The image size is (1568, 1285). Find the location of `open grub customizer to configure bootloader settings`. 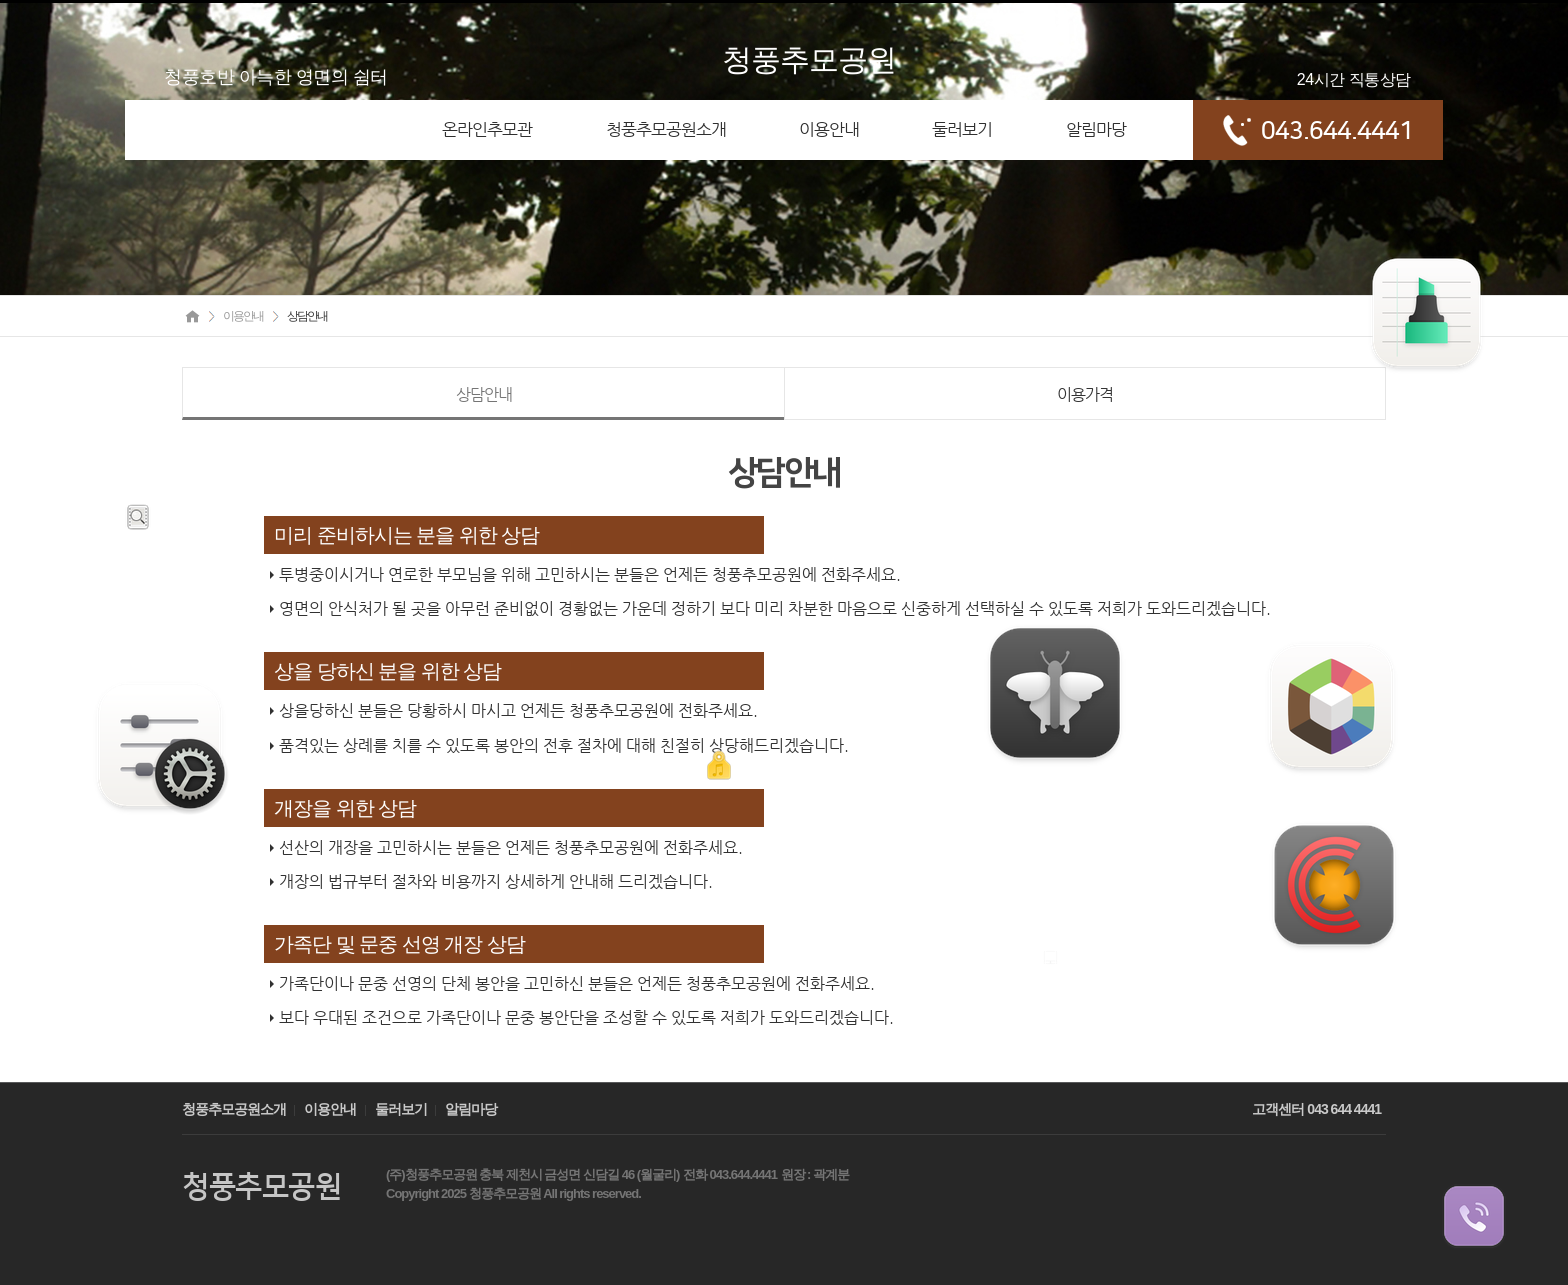

open grub customizer to configure bootloader settings is located at coordinates (159, 745).